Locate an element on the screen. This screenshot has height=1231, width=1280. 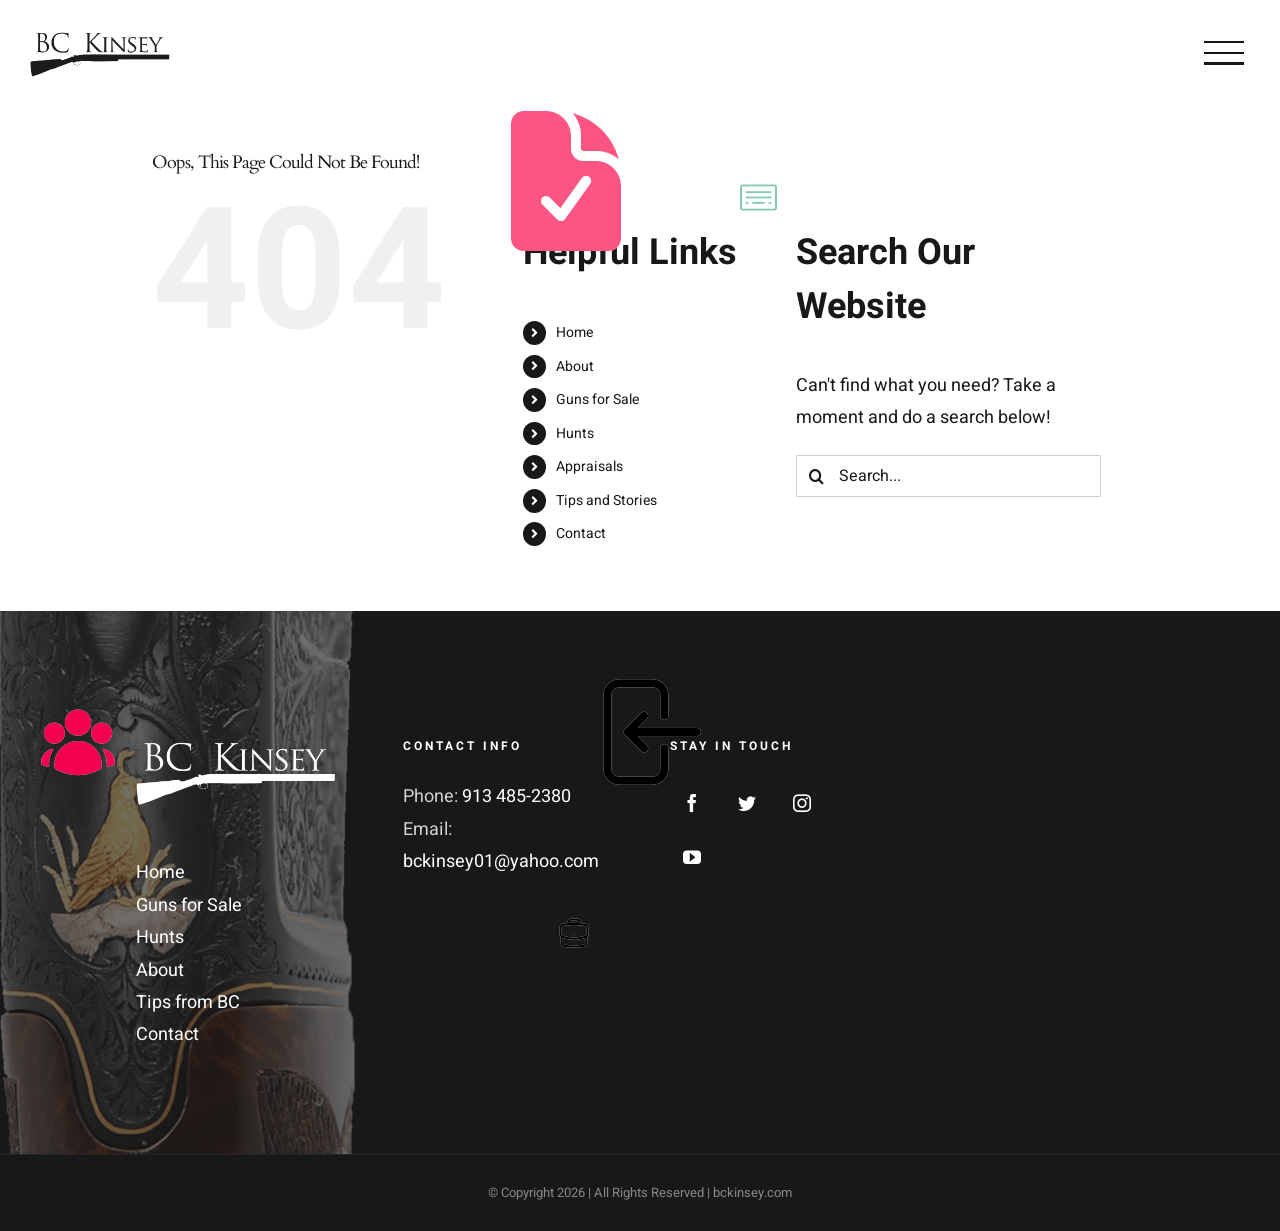
log out of your account is located at coordinates (644, 732).